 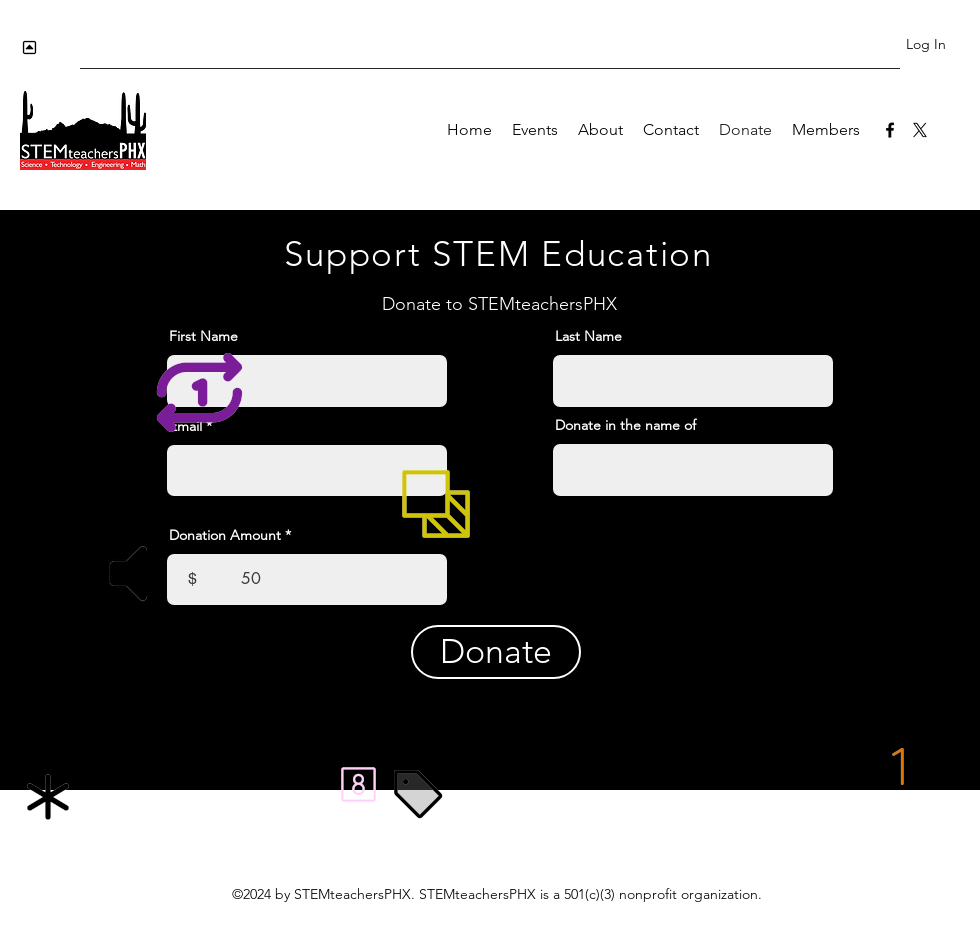 I want to click on mute or unmute audio, so click(x=130, y=573).